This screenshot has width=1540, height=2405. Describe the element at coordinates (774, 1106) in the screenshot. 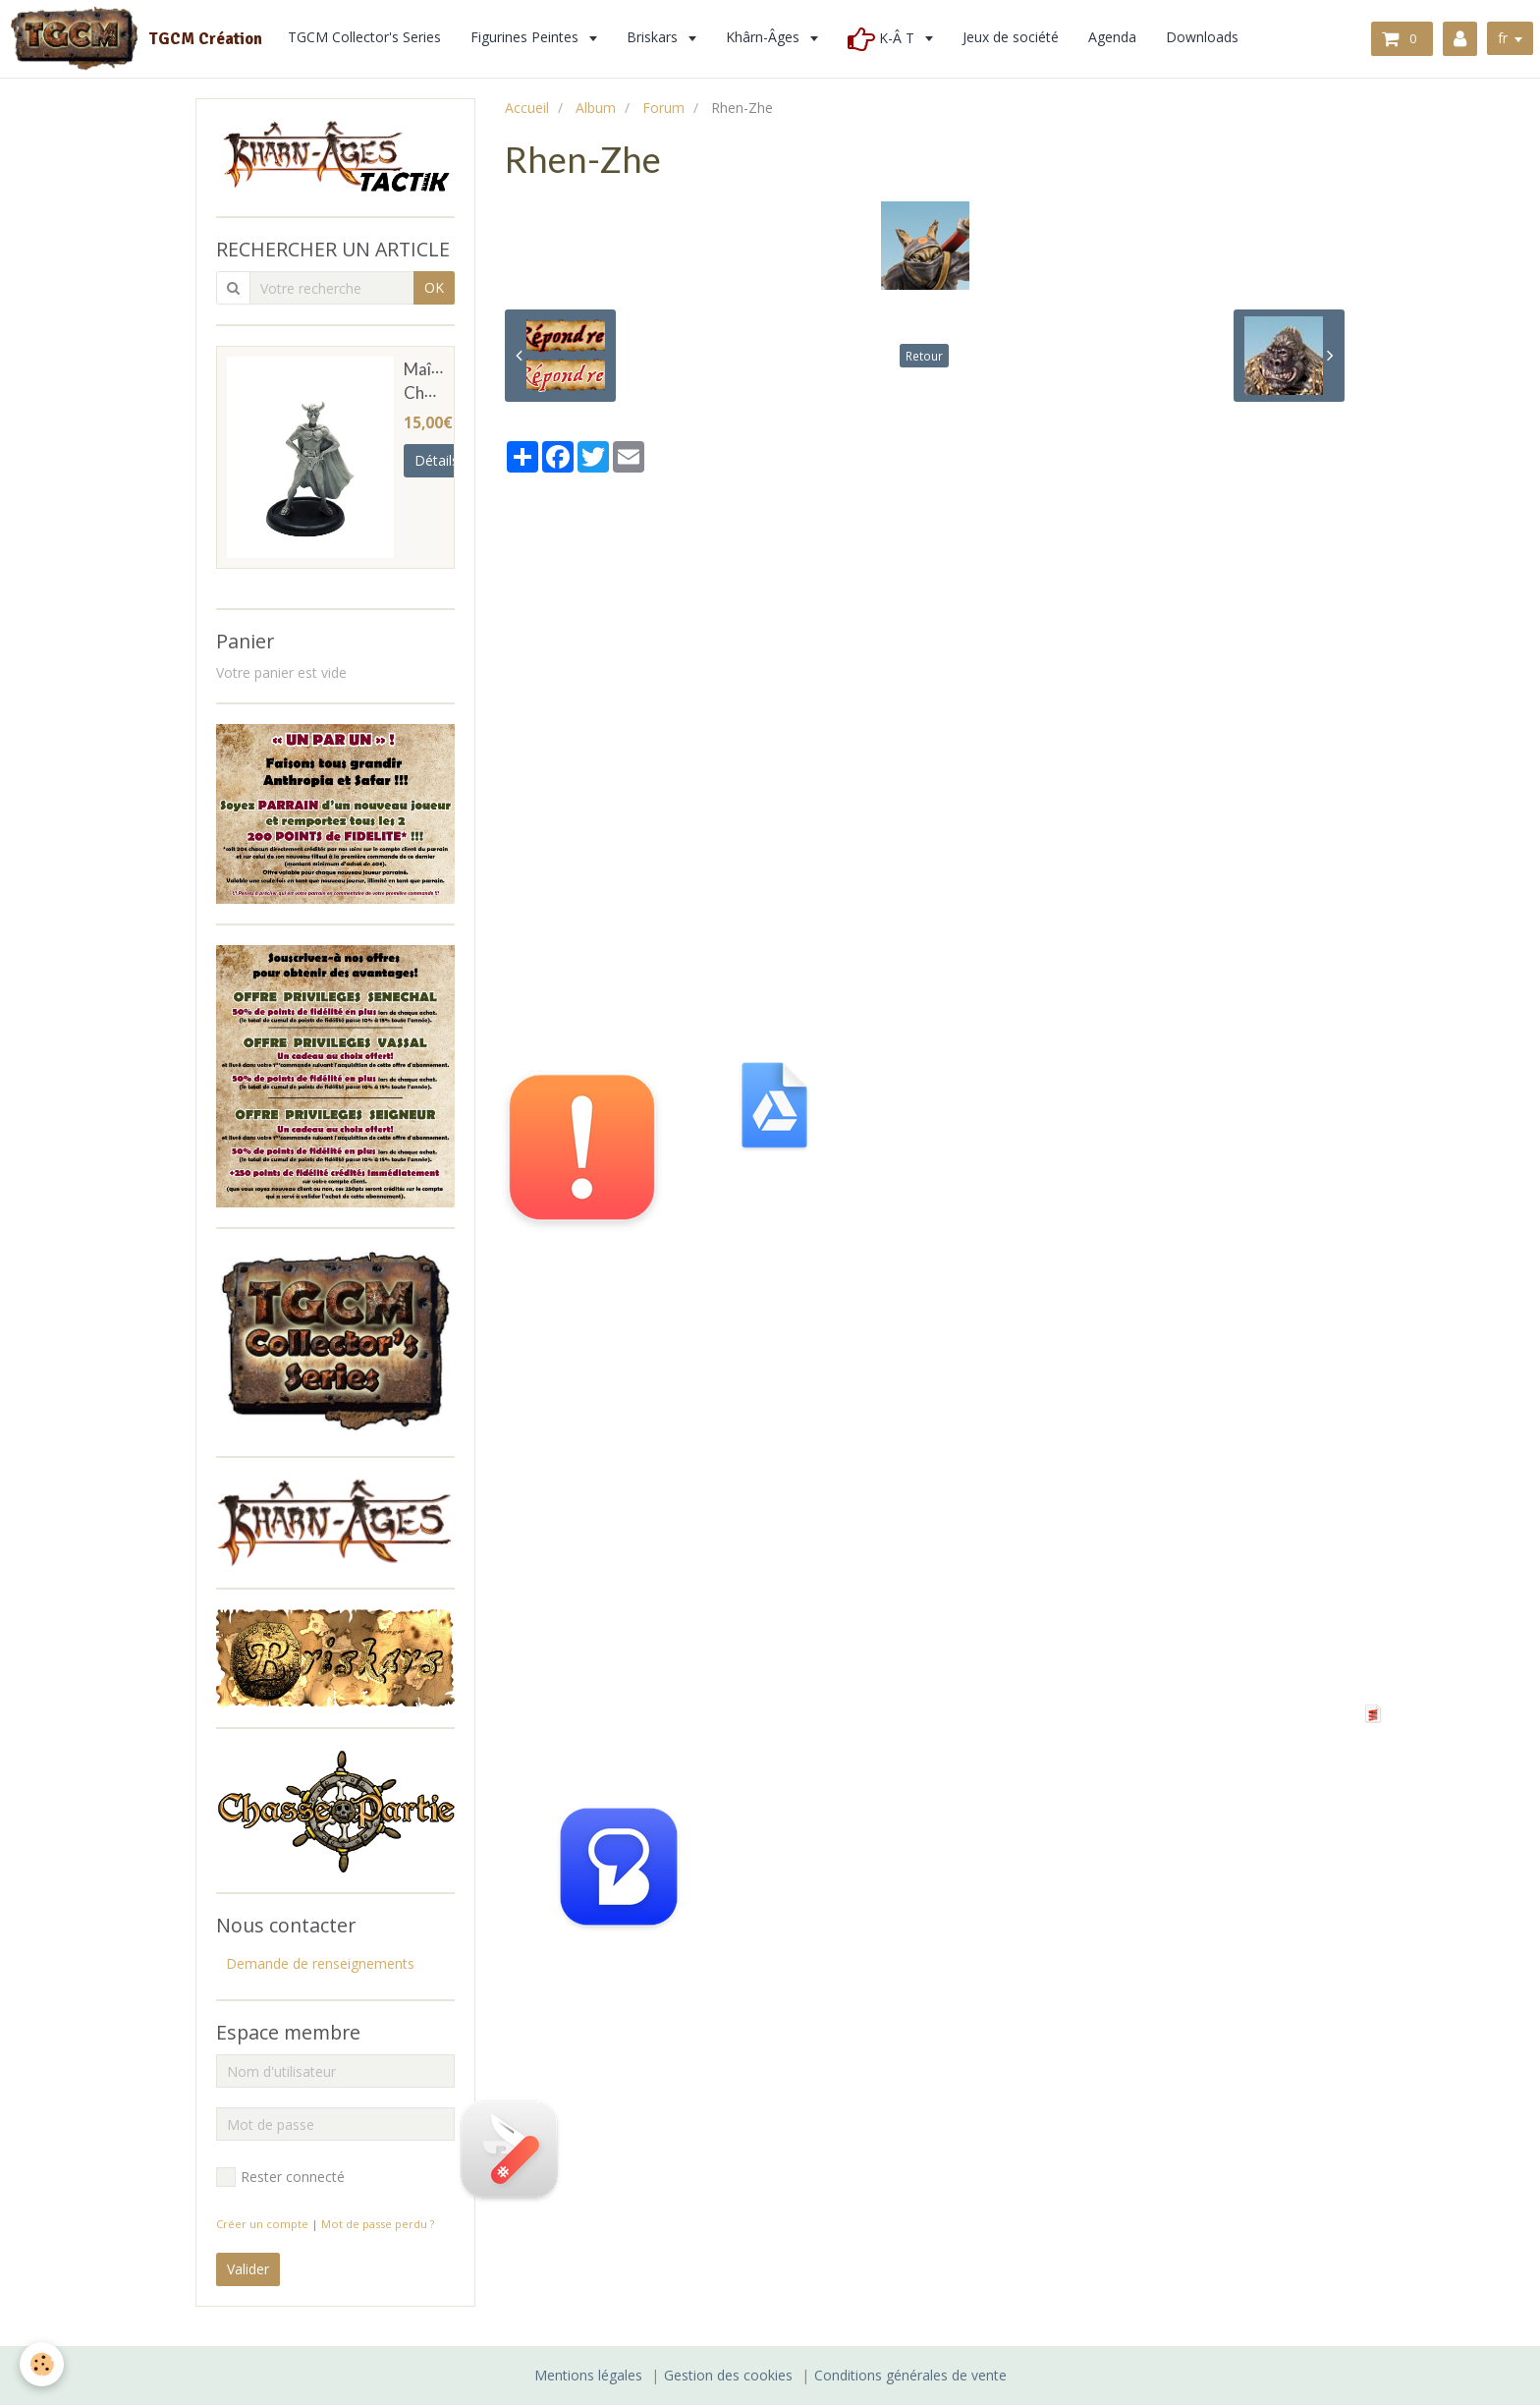

I see `a google drive shortcut or linked file` at that location.